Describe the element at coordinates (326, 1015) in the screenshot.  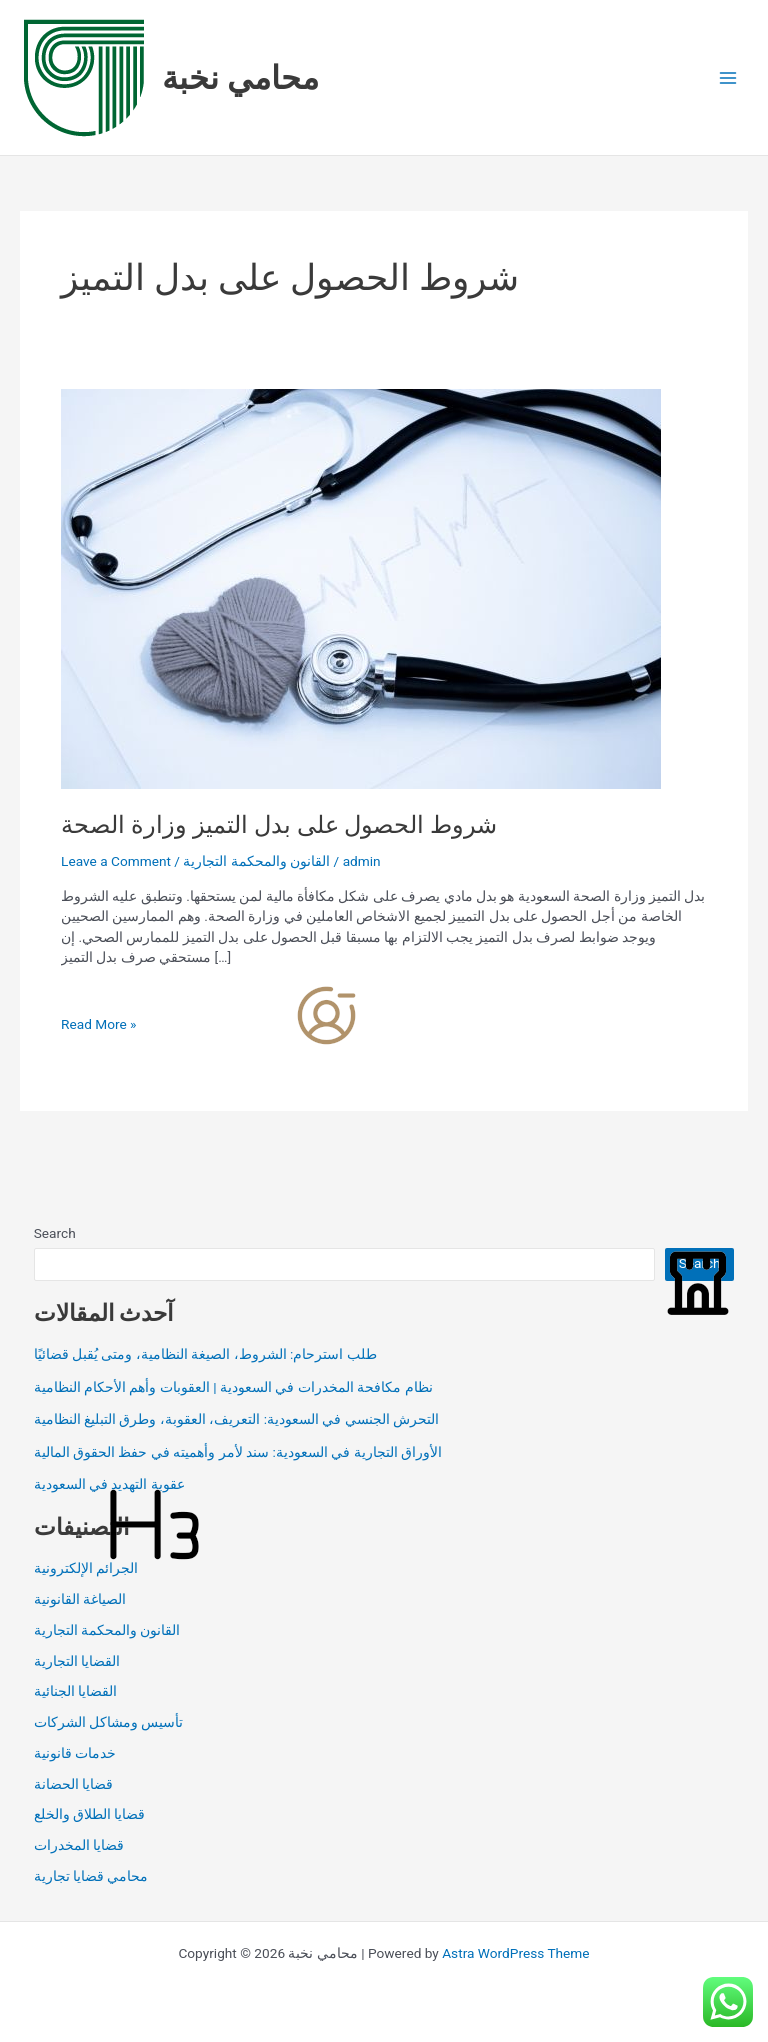
I see `remove a user from your contacts` at that location.